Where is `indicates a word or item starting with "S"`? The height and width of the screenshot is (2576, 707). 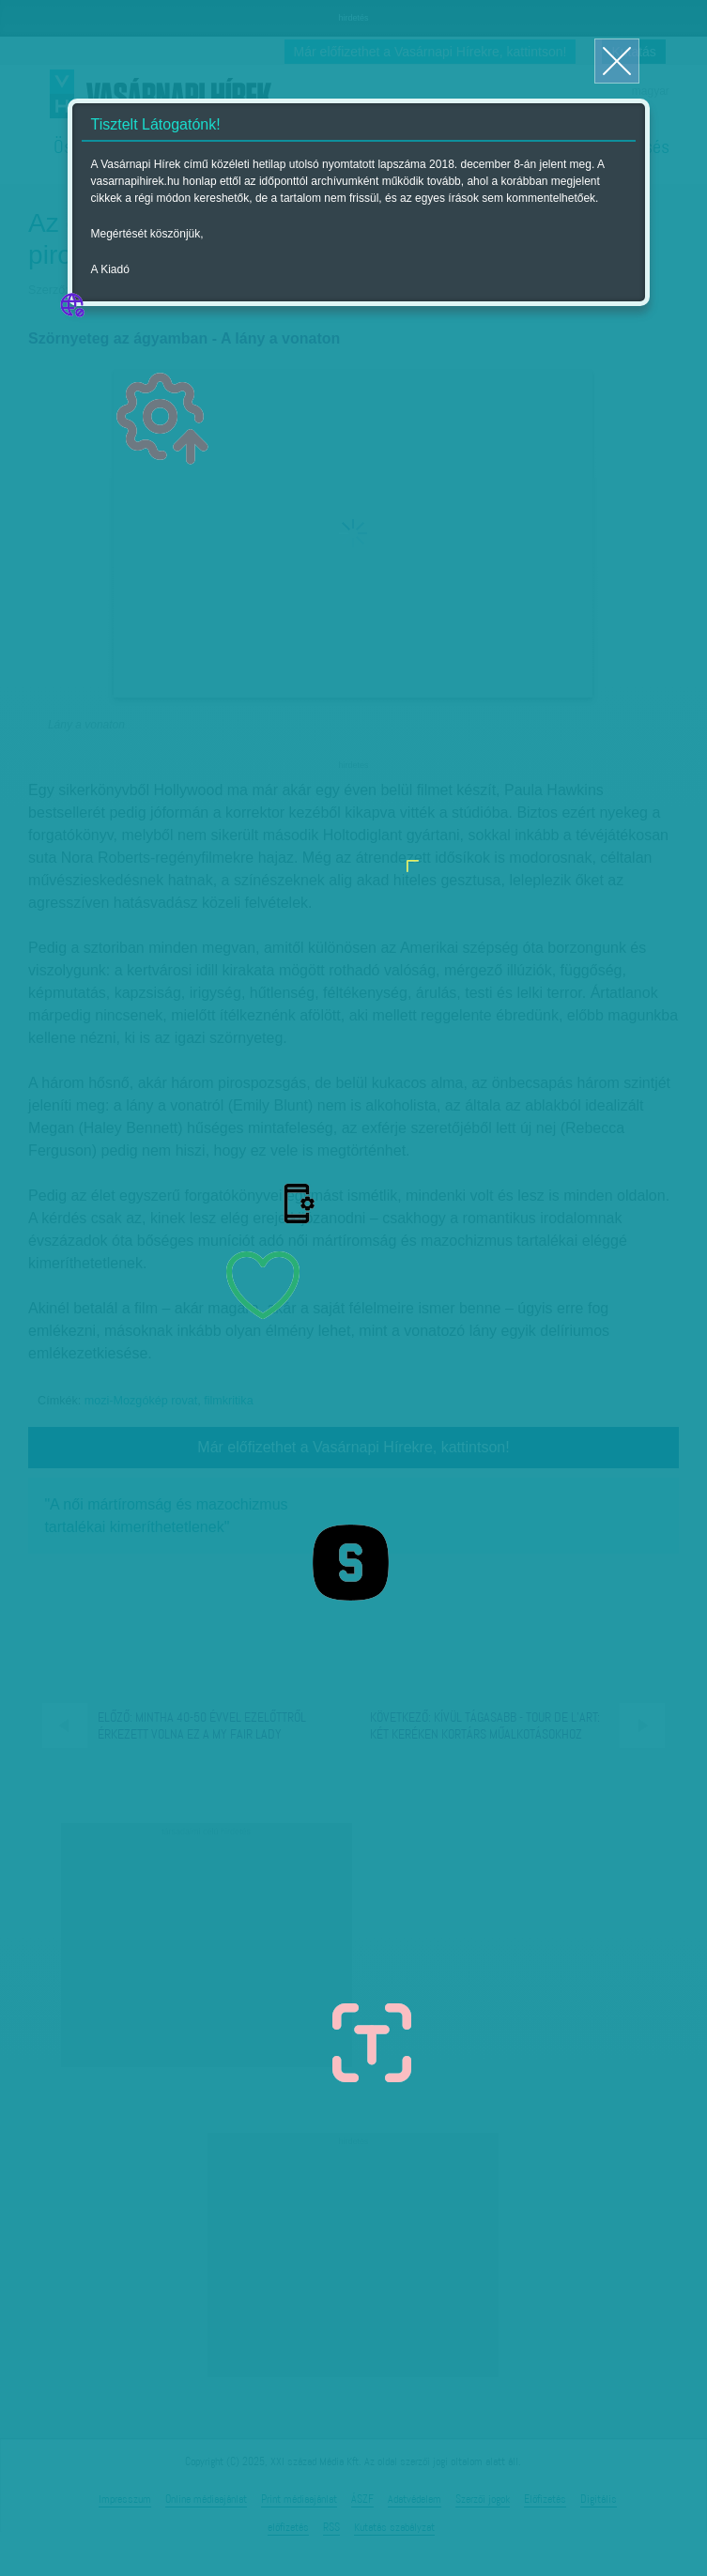
indicates a word or item starting with "S" is located at coordinates (350, 1562).